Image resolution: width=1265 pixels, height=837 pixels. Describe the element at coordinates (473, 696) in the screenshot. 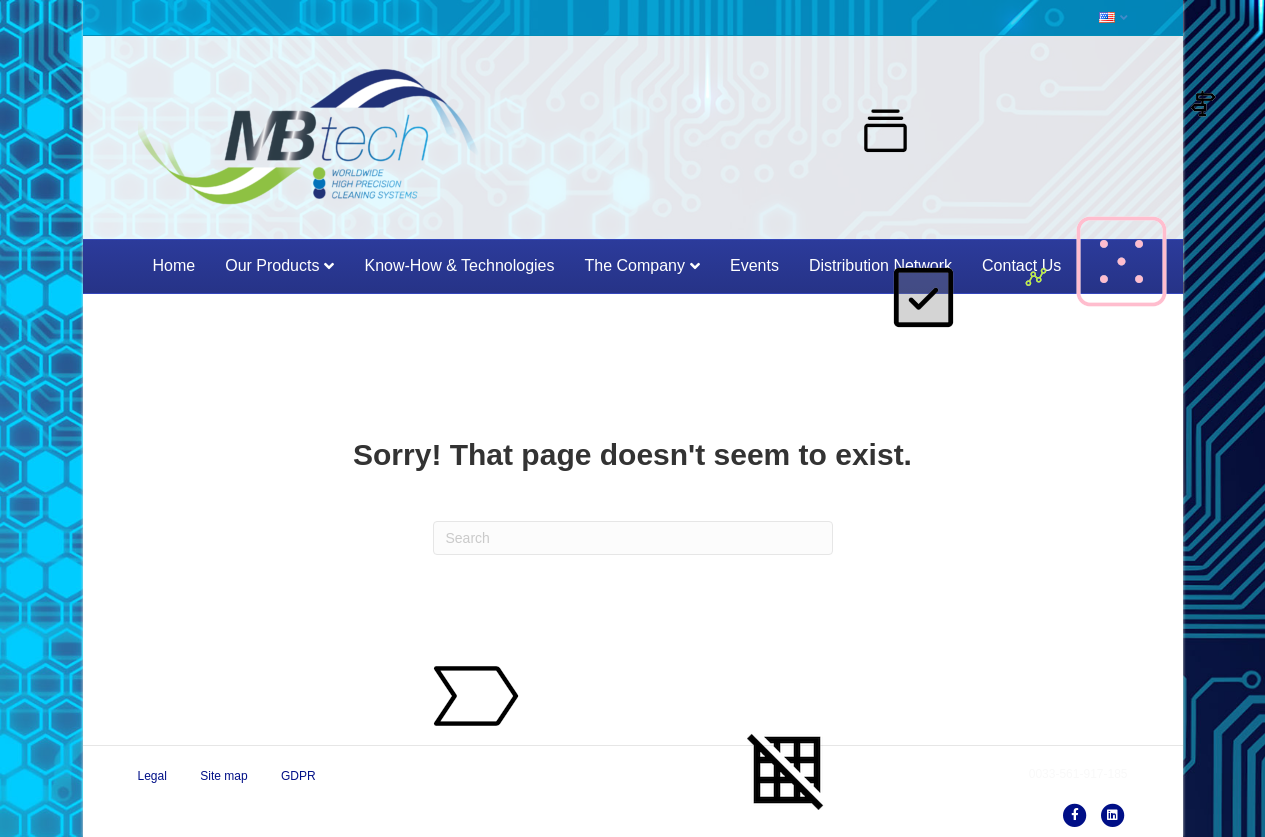

I see `apply a label or tag to an item` at that location.